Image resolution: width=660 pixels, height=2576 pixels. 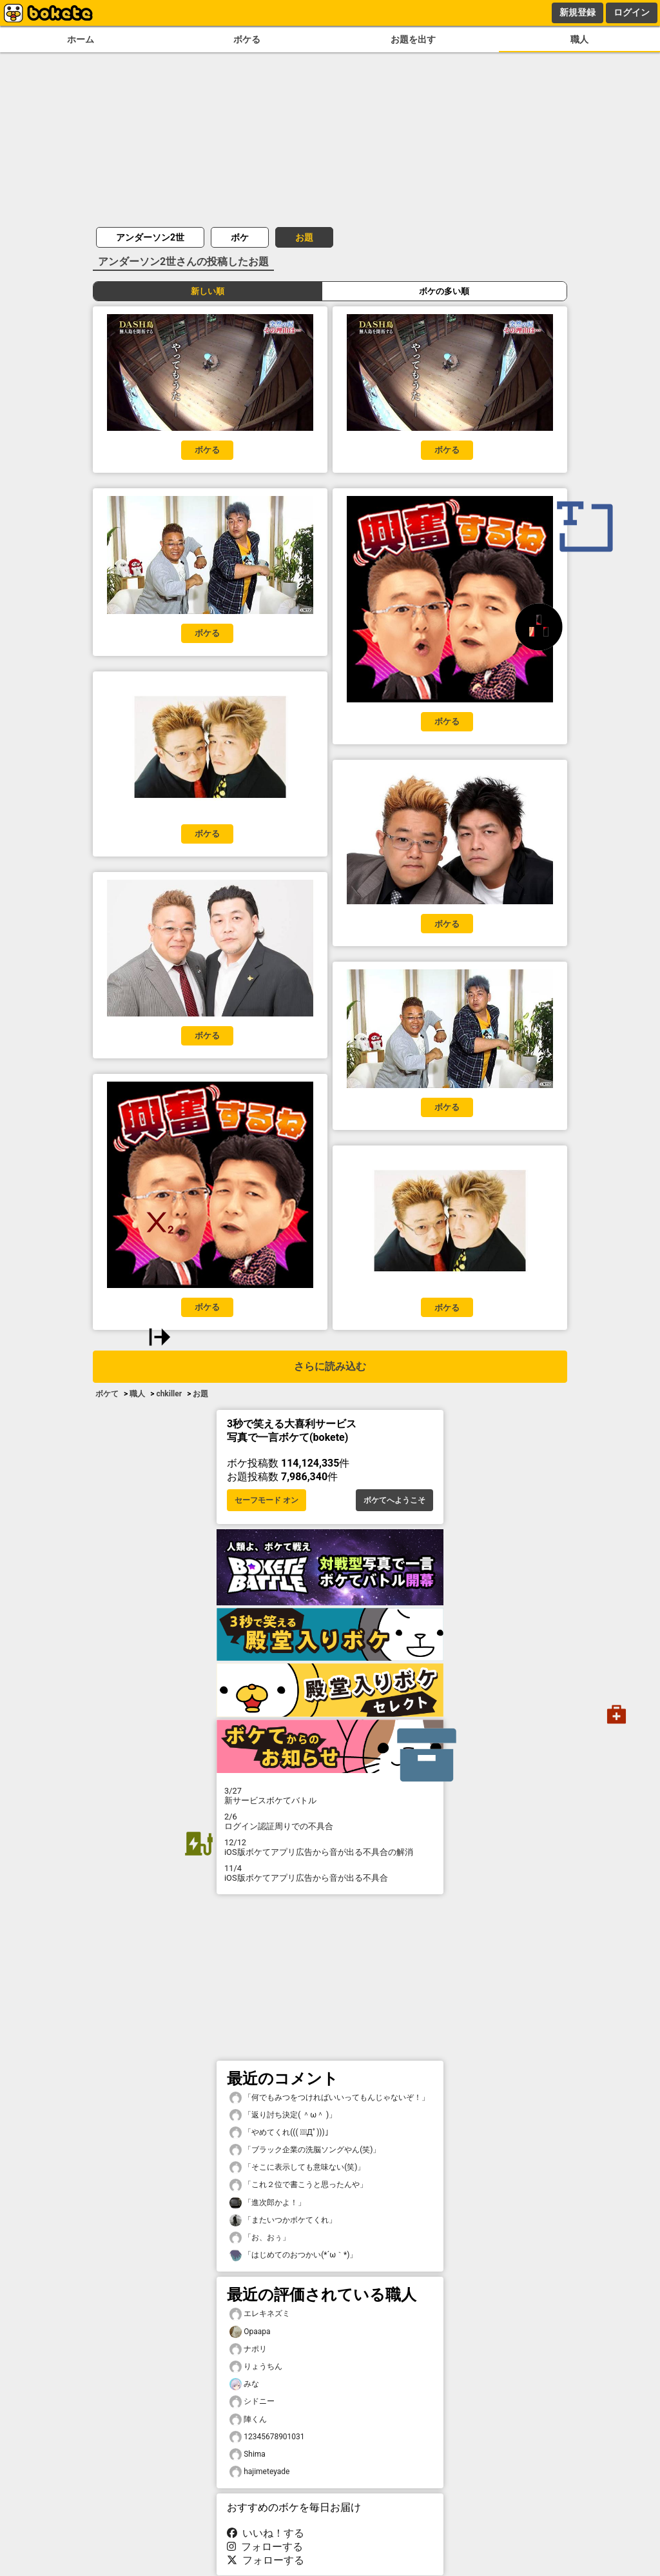 I want to click on find nearby electric vehicle charging stations, so click(x=198, y=1843).